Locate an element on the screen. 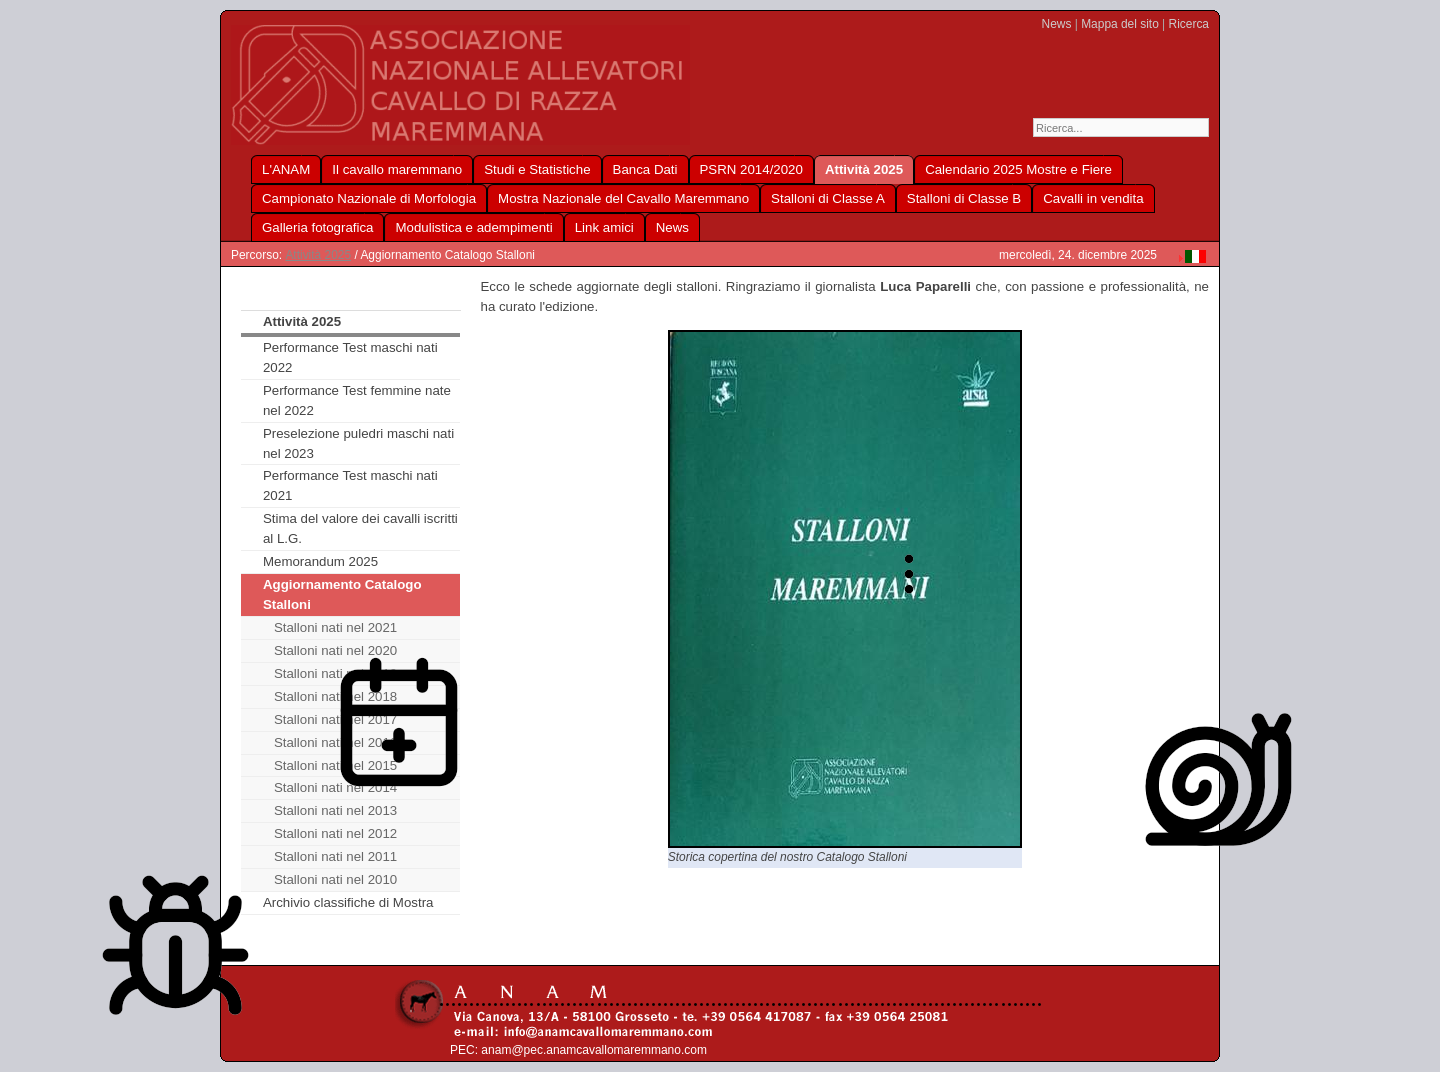  report a bug or issue is located at coordinates (175, 948).